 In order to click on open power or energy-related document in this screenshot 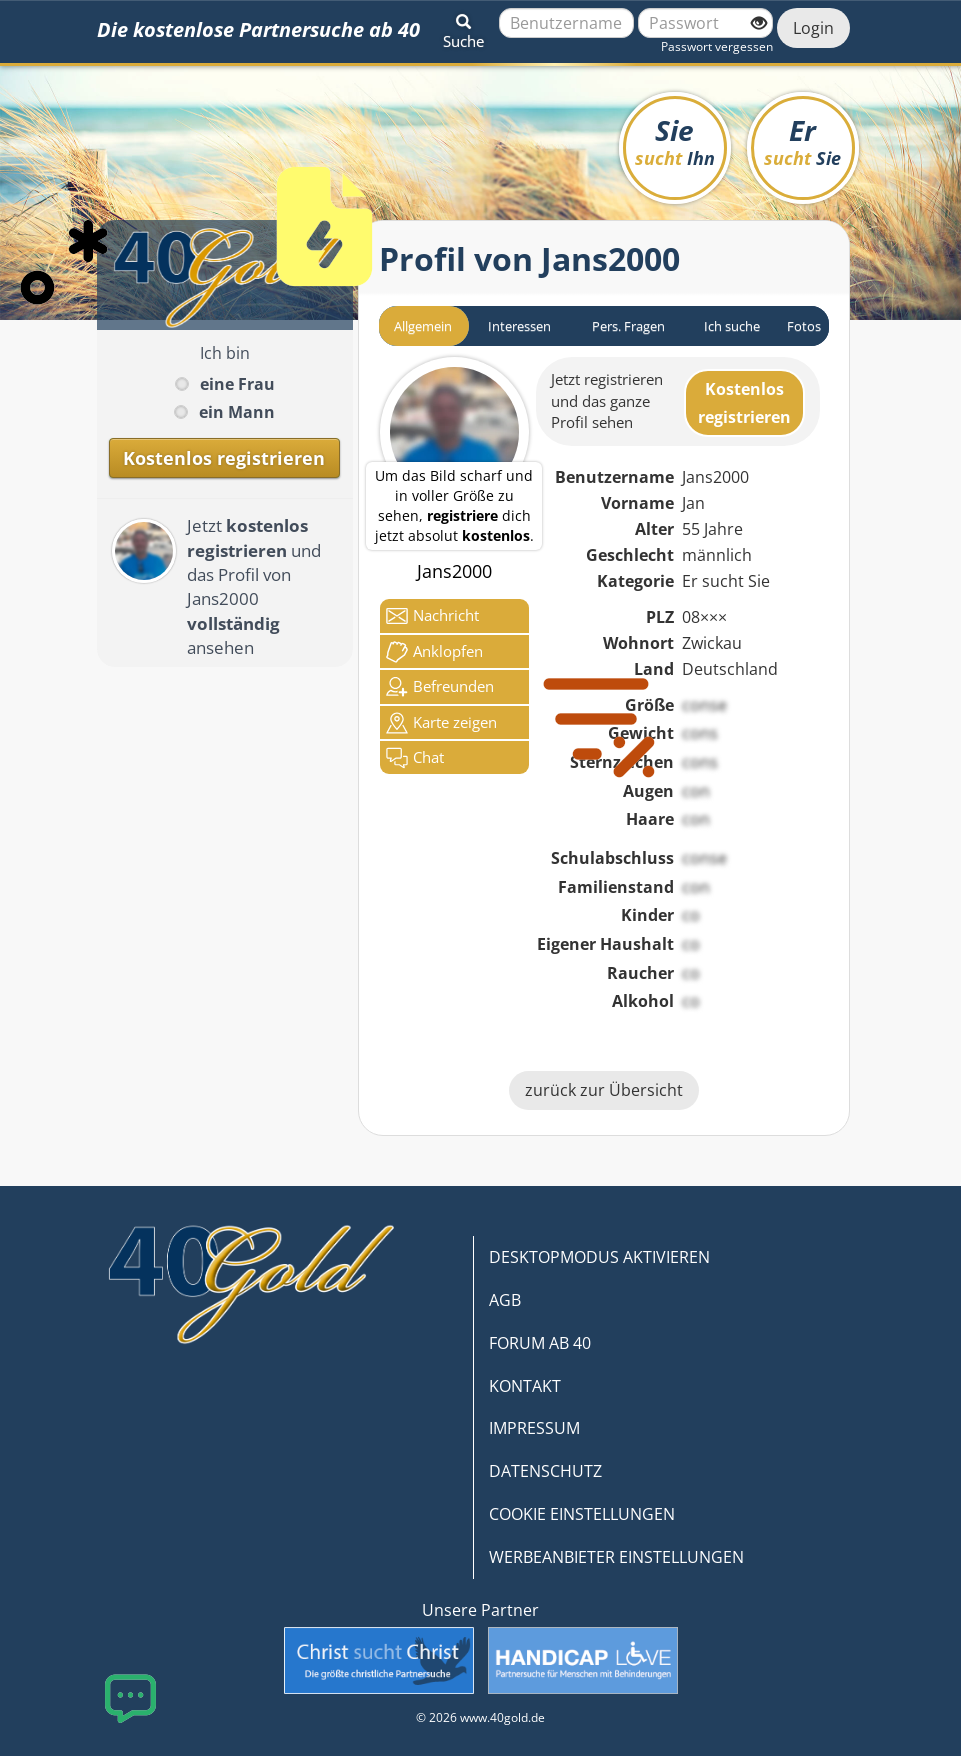, I will do `click(324, 226)`.